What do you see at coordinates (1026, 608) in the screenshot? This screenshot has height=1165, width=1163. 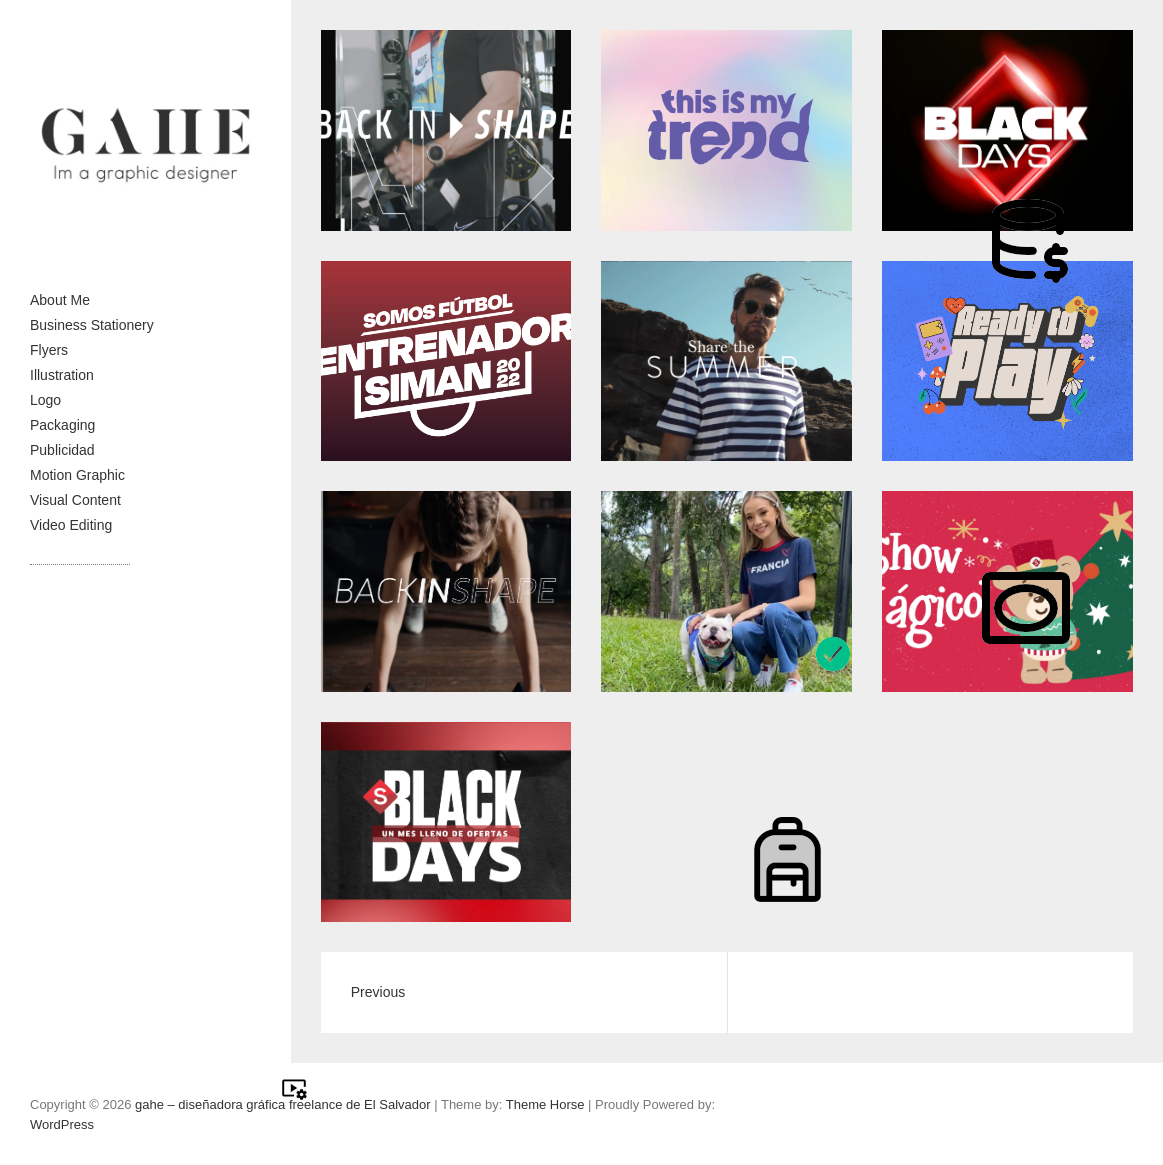 I see `apply vignette effect to photo` at bounding box center [1026, 608].